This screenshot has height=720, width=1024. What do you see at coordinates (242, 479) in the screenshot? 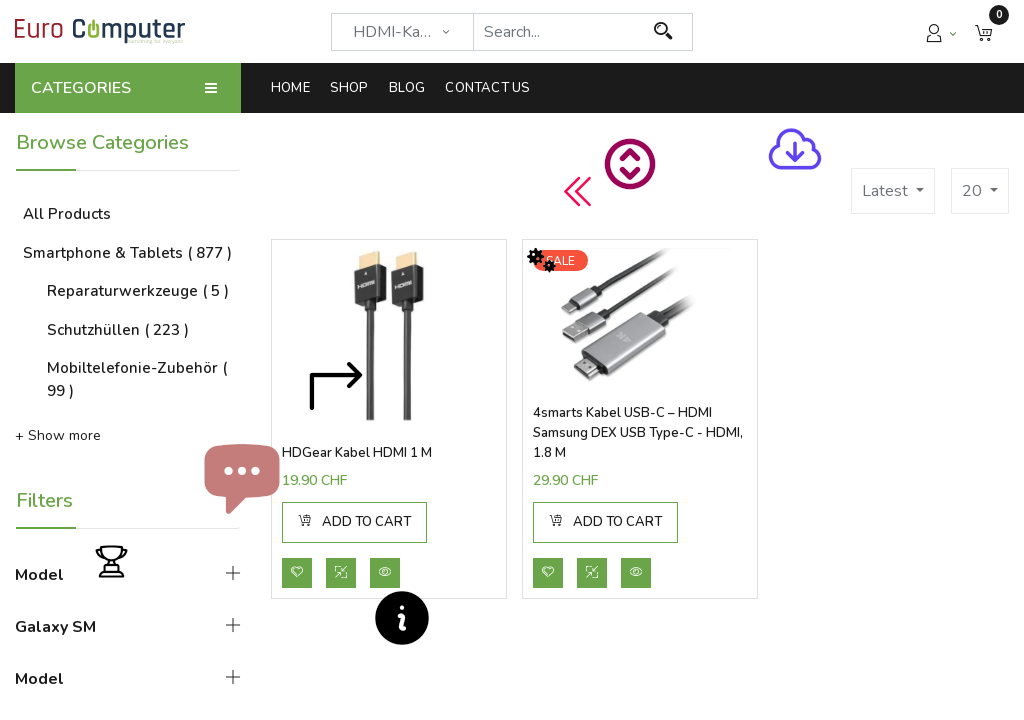
I see `open chat or messaging` at bounding box center [242, 479].